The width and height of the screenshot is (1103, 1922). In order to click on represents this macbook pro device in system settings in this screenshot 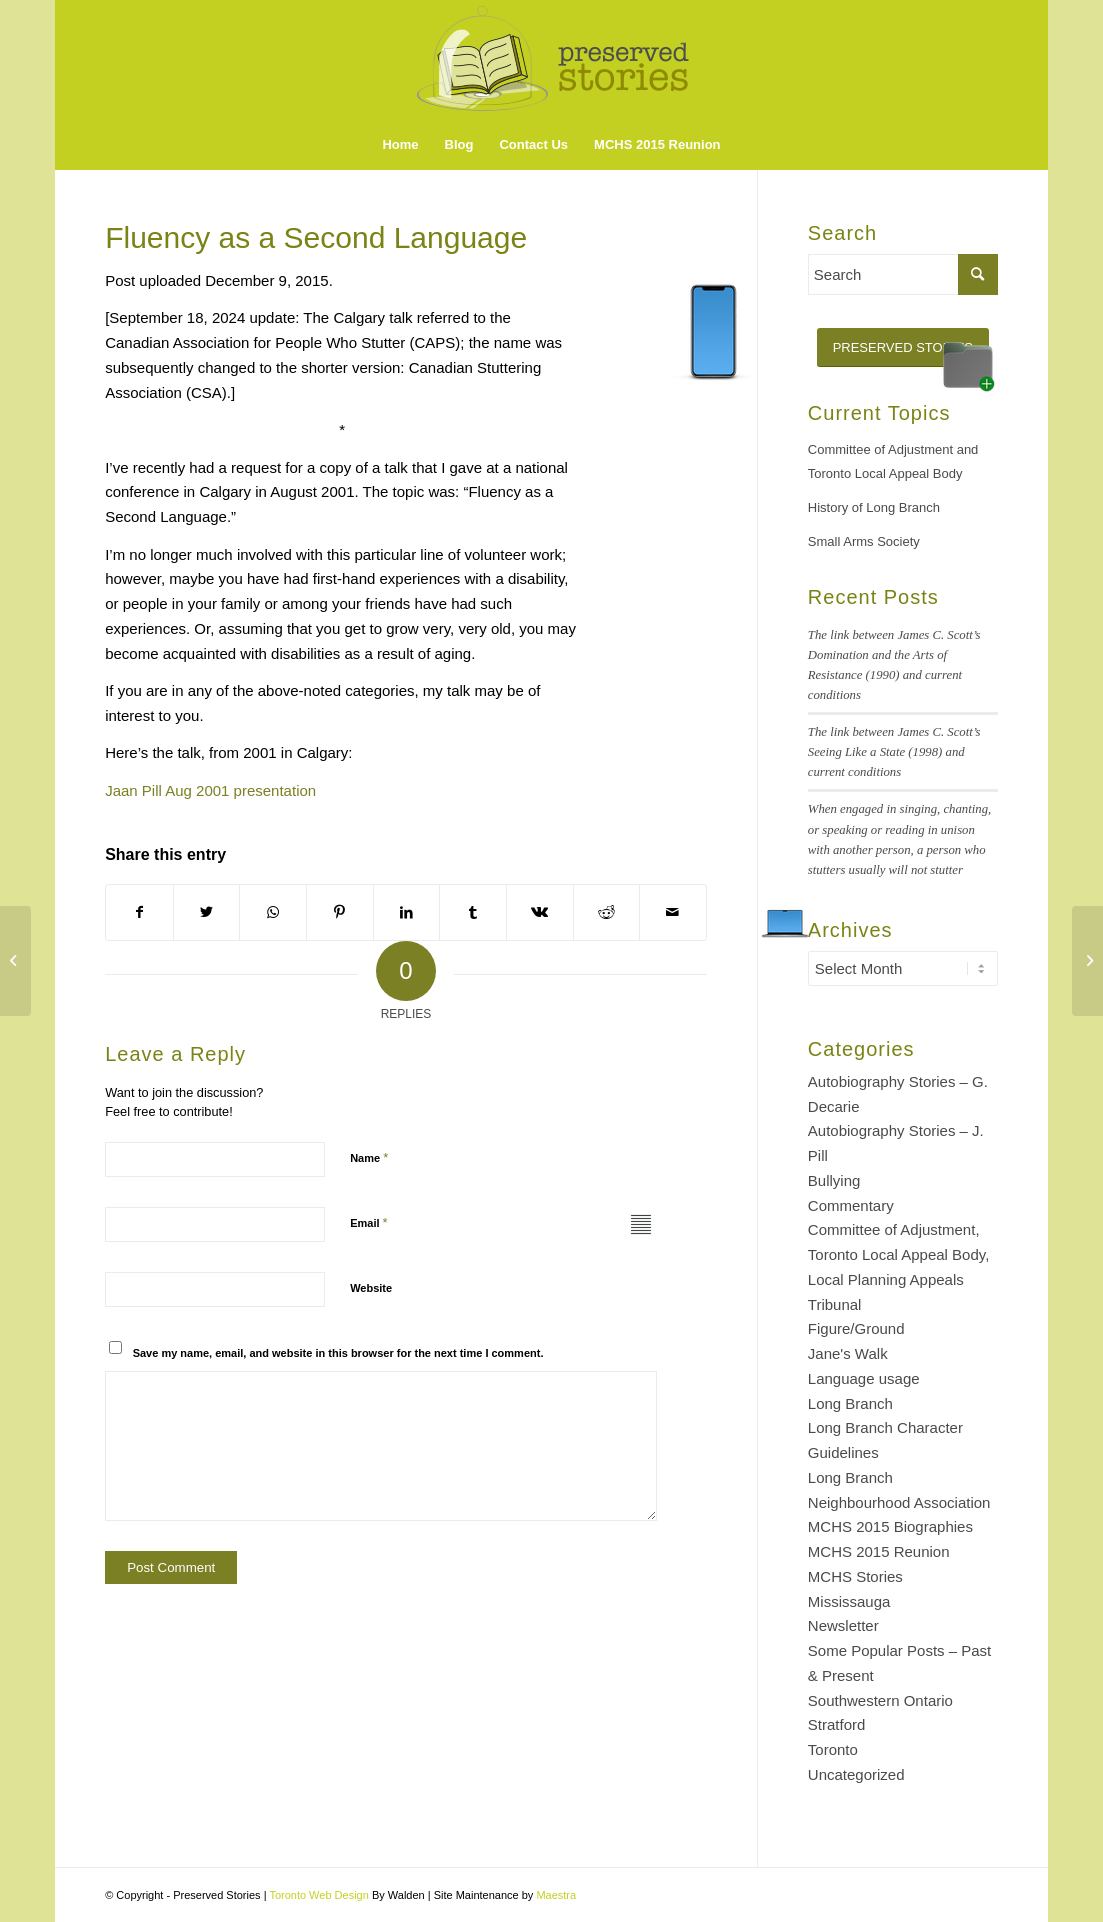, I will do `click(785, 920)`.